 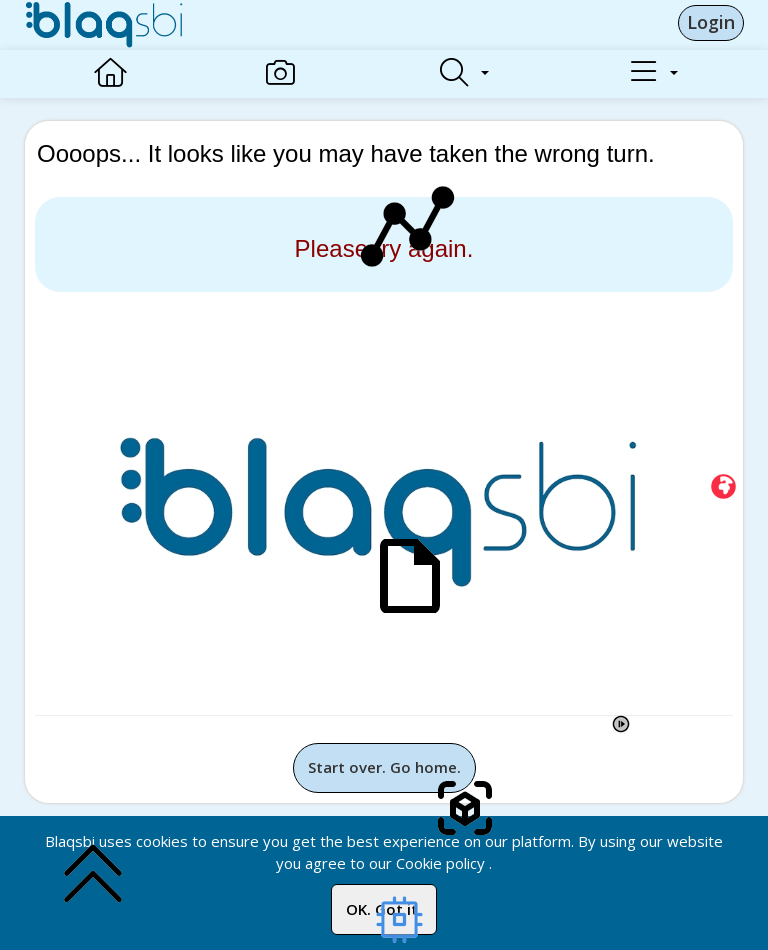 What do you see at coordinates (407, 226) in the screenshot?
I see `view connected data points or analytics` at bounding box center [407, 226].